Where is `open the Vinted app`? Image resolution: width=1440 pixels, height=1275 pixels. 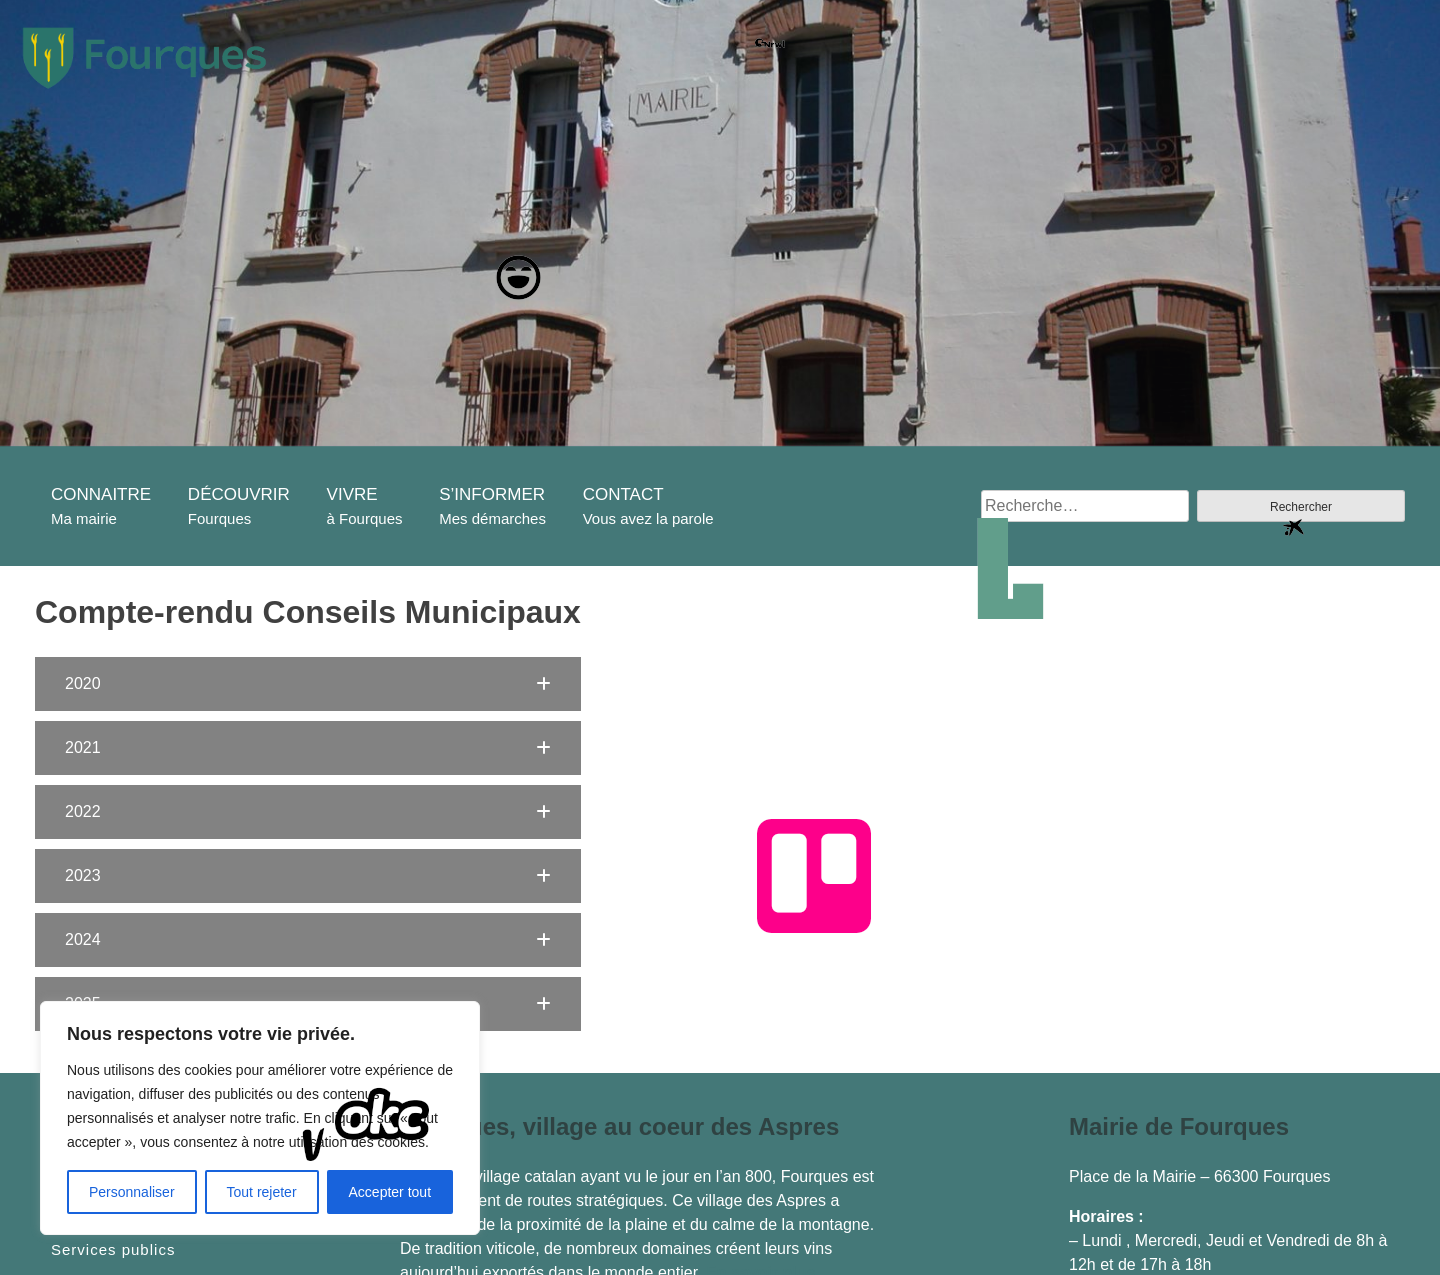 open the Vinted app is located at coordinates (313, 1144).